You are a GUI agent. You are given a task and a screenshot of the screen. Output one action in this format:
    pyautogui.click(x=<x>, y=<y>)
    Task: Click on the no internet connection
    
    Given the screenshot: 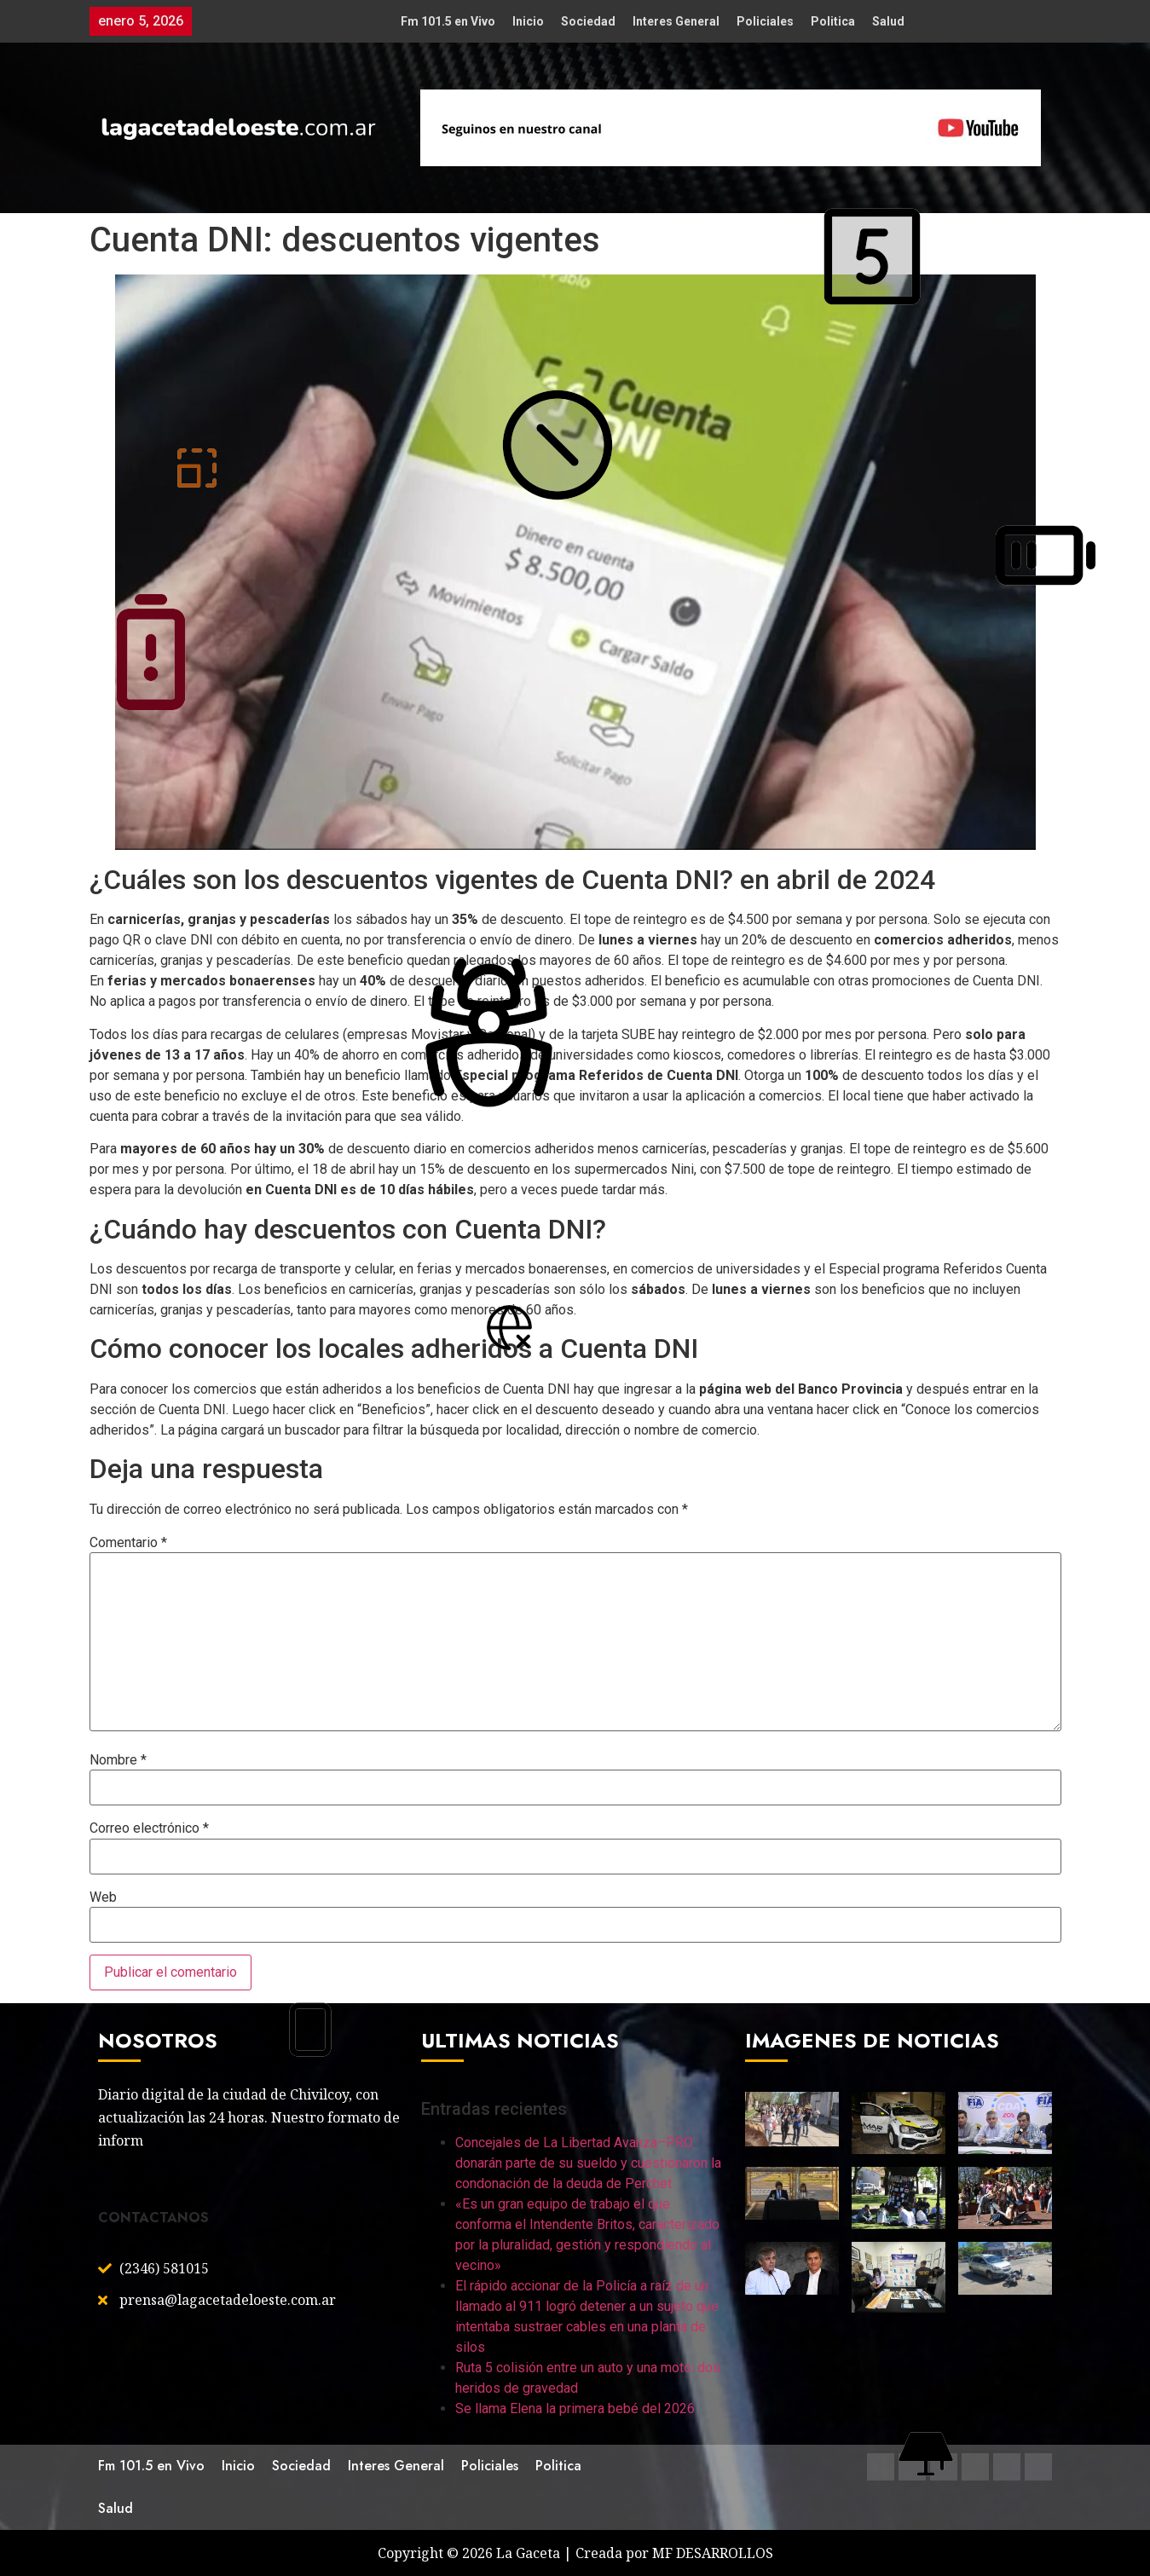 What is the action you would take?
    pyautogui.click(x=509, y=1327)
    